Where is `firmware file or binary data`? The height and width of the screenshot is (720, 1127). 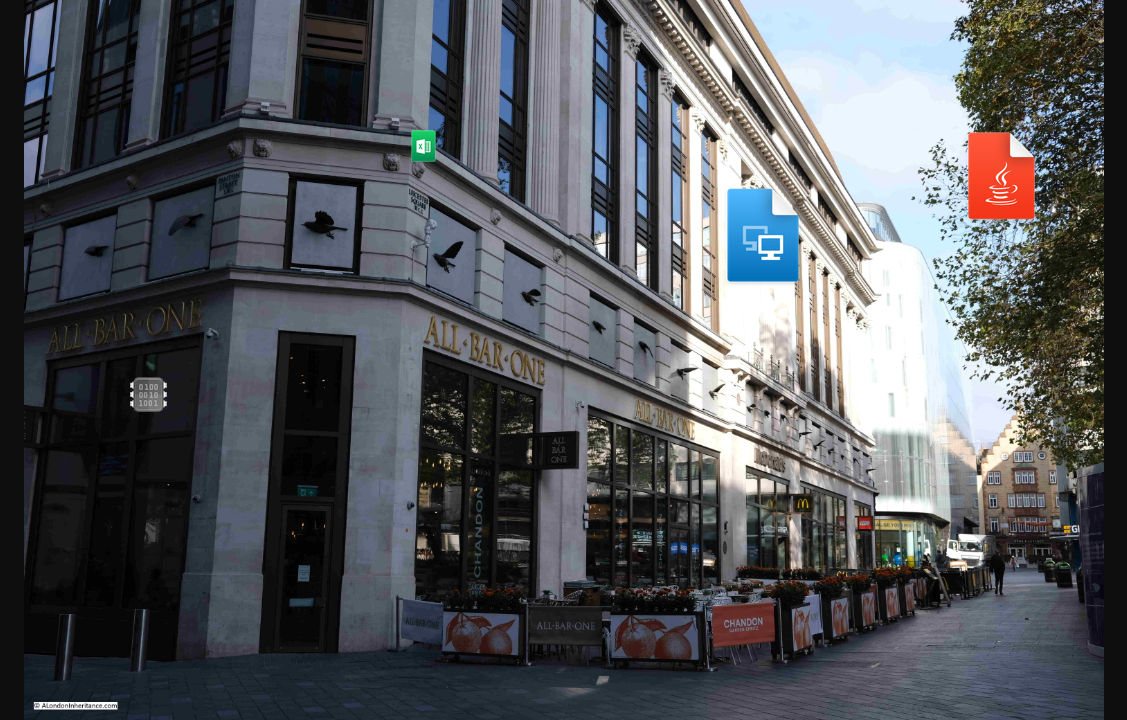
firmware file or binary data is located at coordinates (148, 394).